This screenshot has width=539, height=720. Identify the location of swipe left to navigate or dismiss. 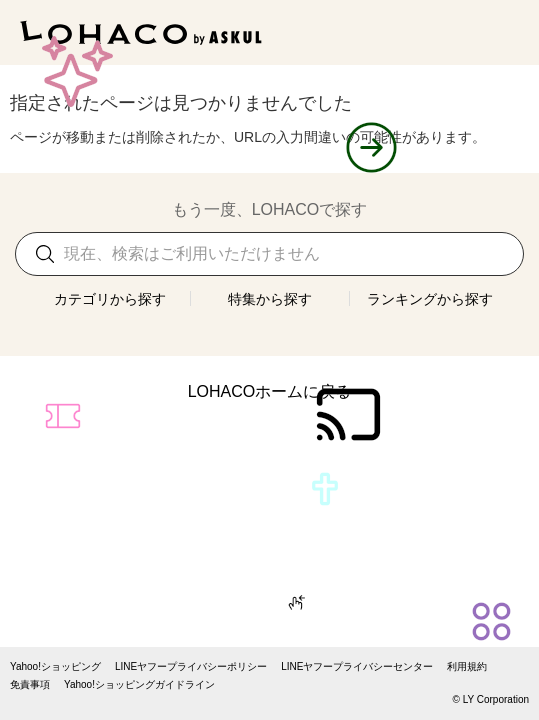
(296, 603).